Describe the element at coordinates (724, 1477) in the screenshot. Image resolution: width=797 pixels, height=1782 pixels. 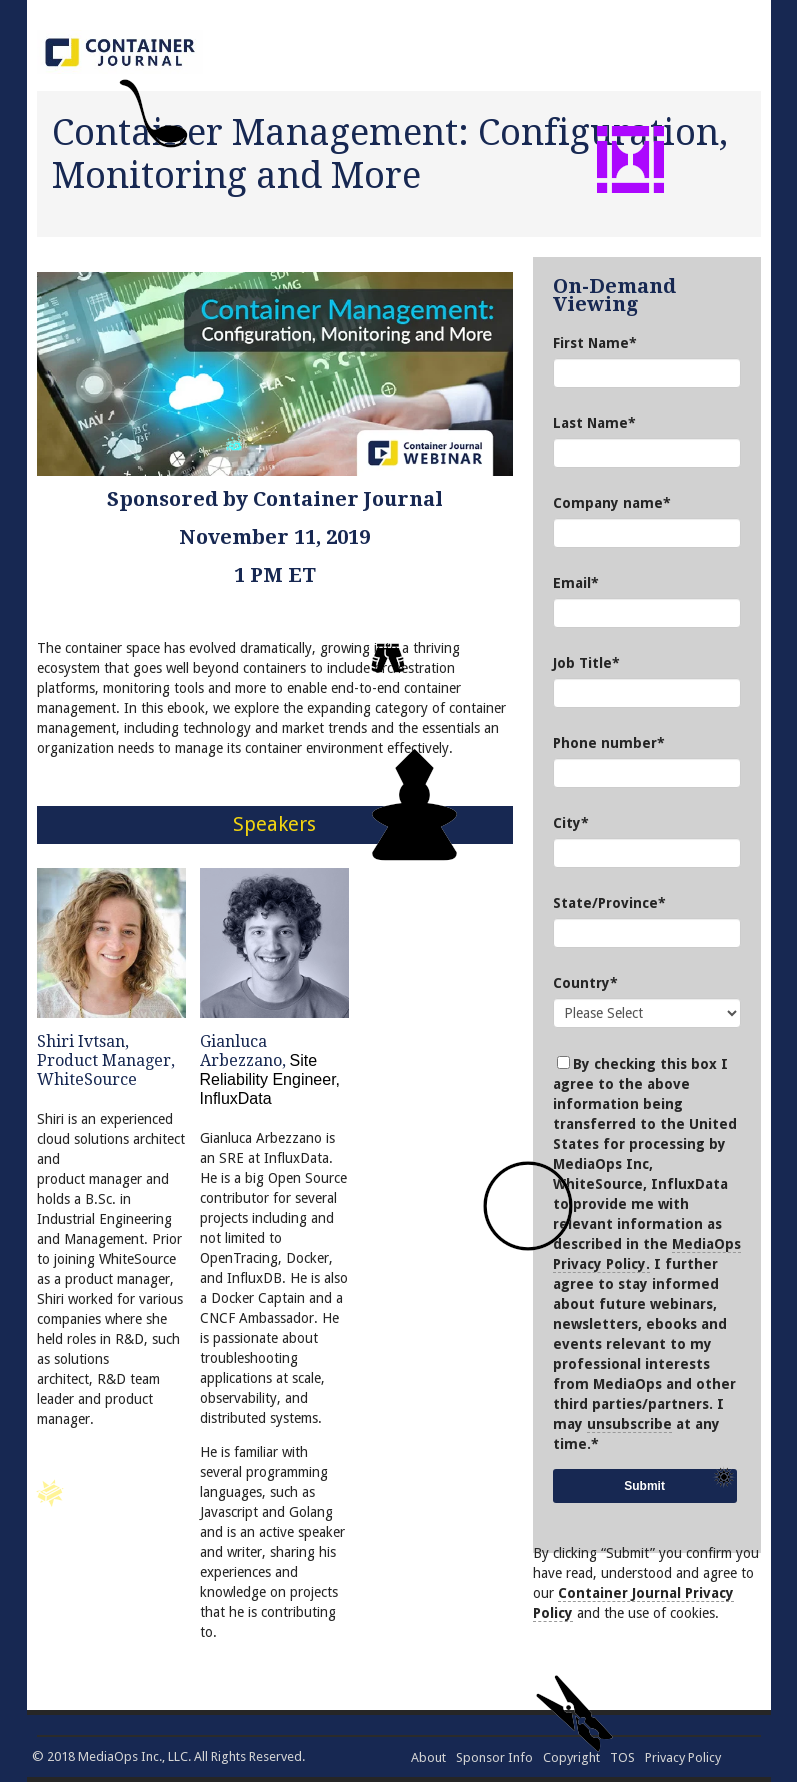
I see `indicates a fire and ice element or dual-type ability` at that location.